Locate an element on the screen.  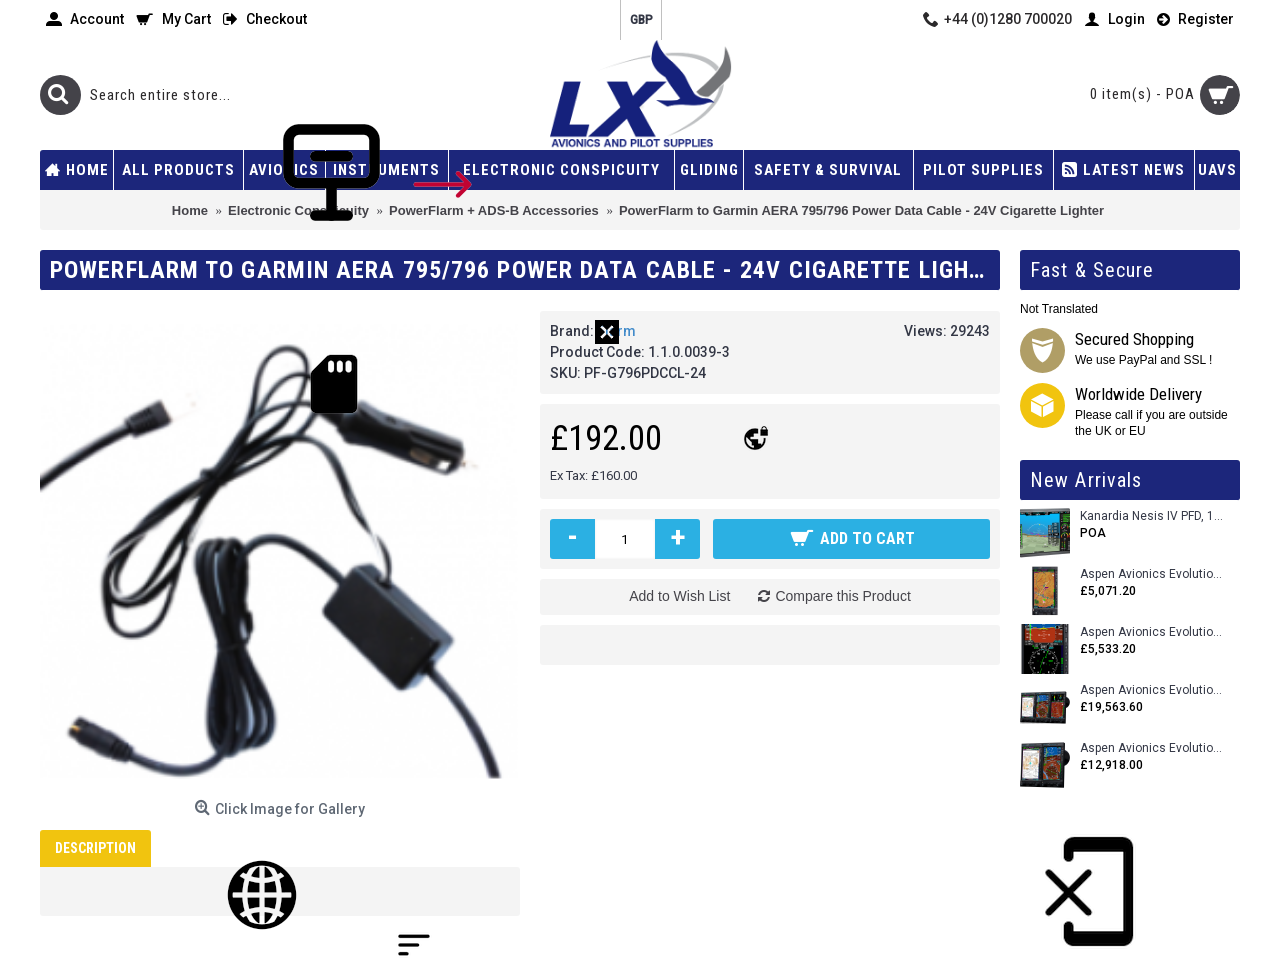
close or dismiss a dialog is located at coordinates (607, 332).